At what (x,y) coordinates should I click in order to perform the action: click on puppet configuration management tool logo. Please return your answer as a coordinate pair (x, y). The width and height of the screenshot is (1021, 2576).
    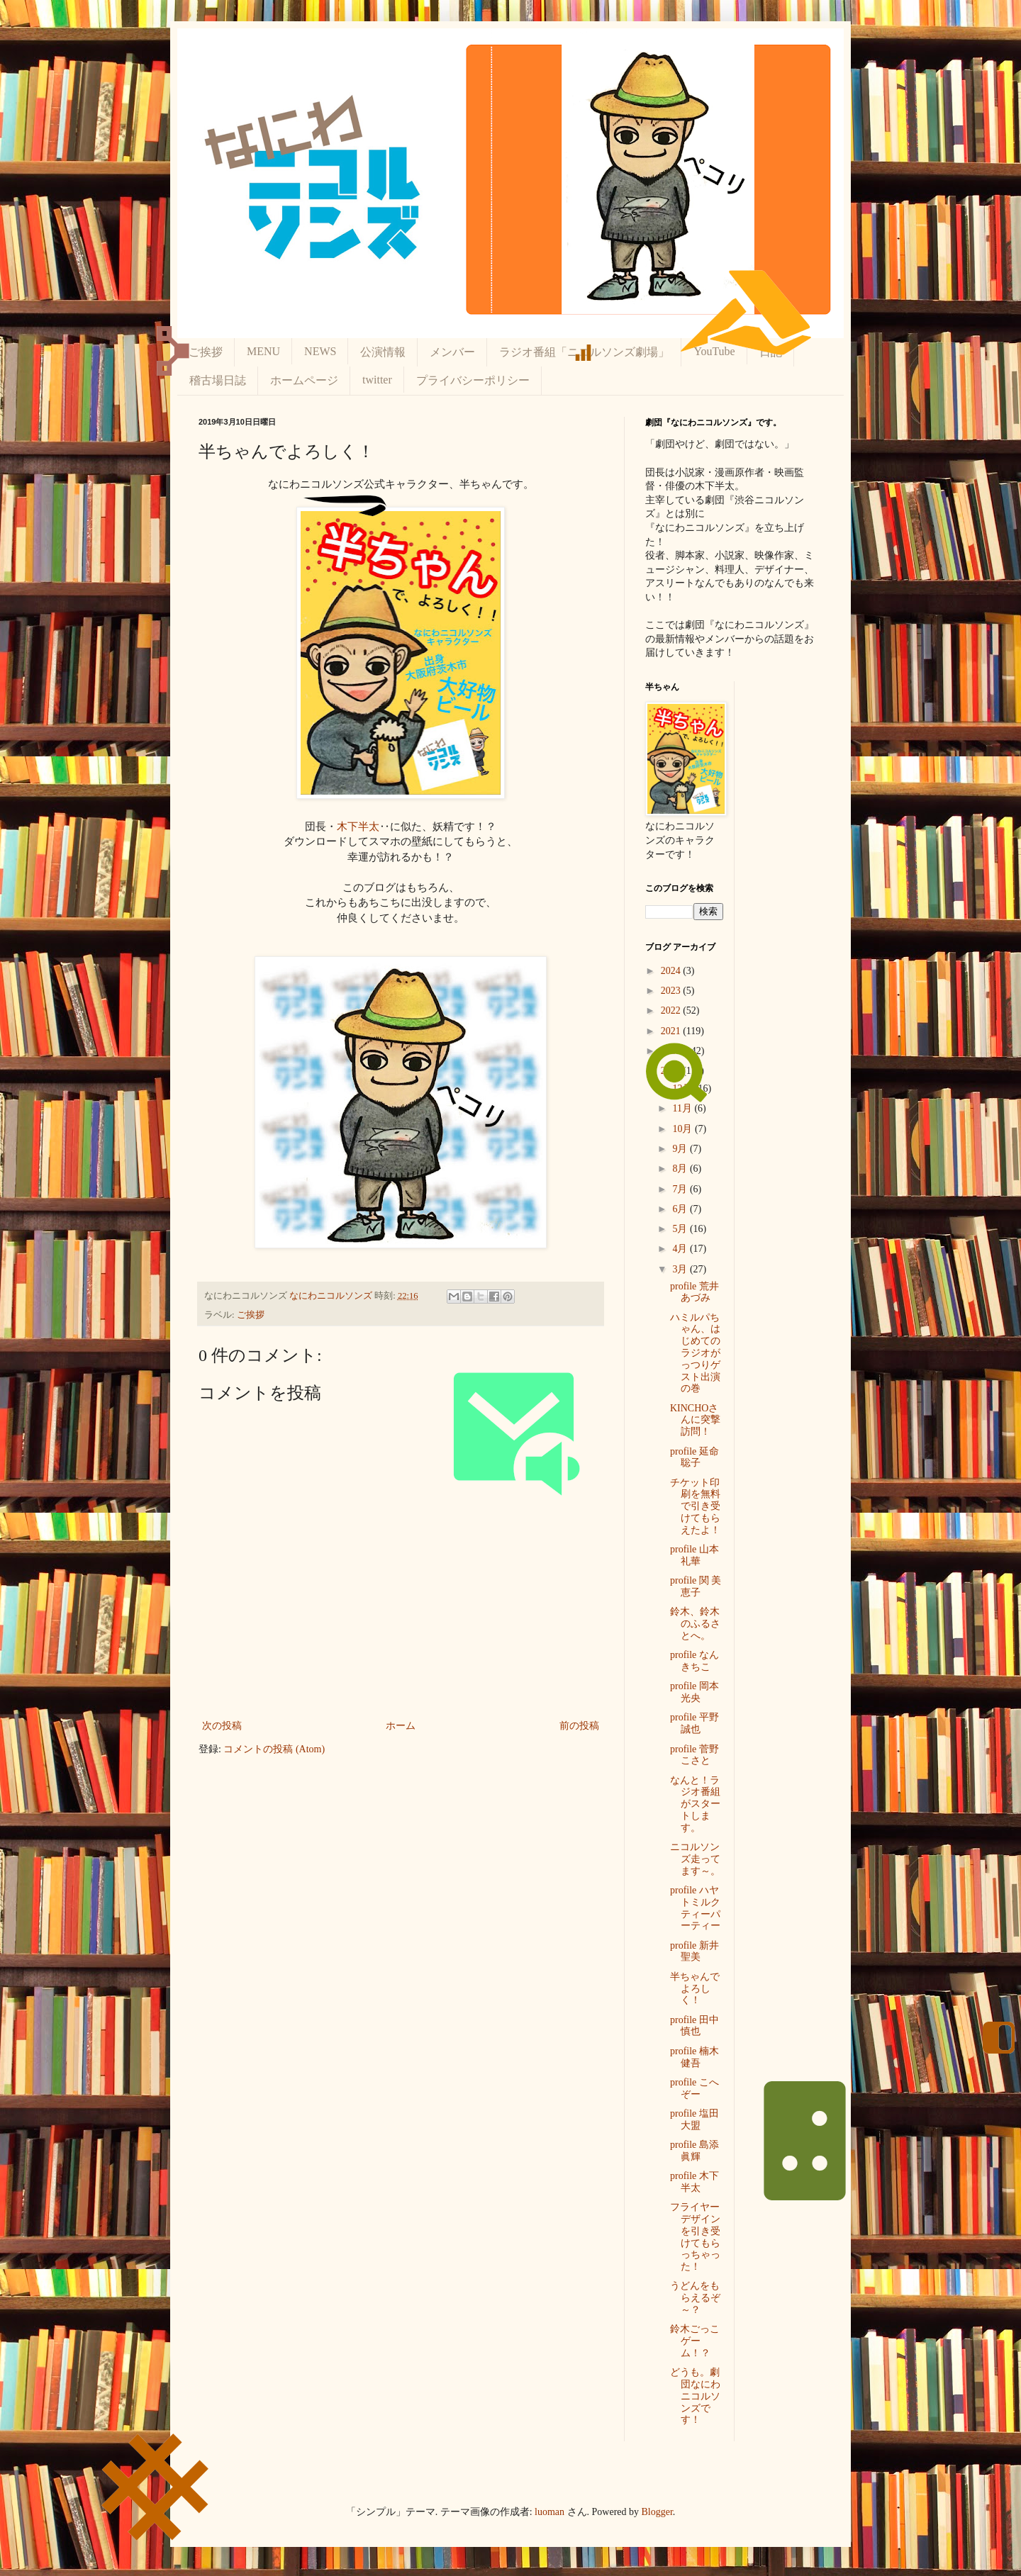
    Looking at the image, I should click on (173, 351).